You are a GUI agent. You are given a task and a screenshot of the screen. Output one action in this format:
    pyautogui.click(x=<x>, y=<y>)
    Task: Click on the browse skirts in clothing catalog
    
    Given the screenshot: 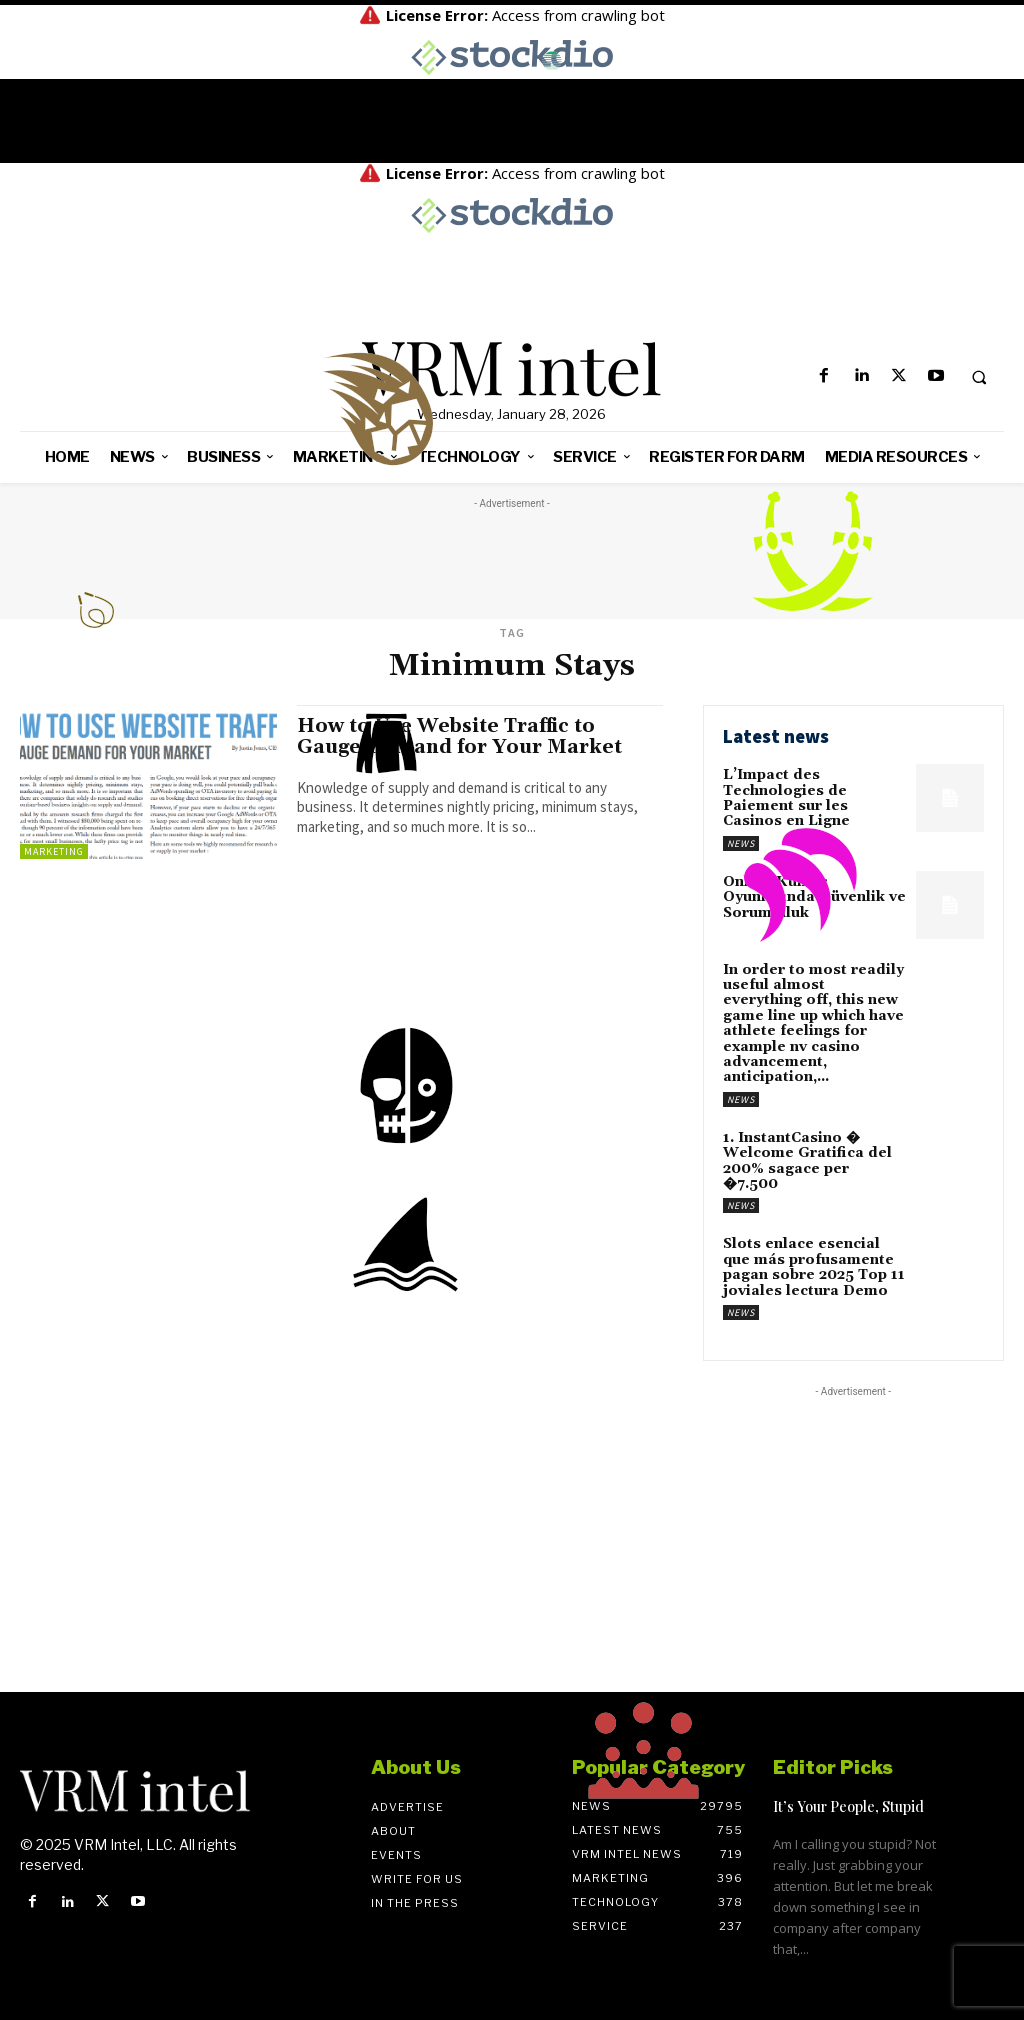 What is the action you would take?
    pyautogui.click(x=386, y=743)
    